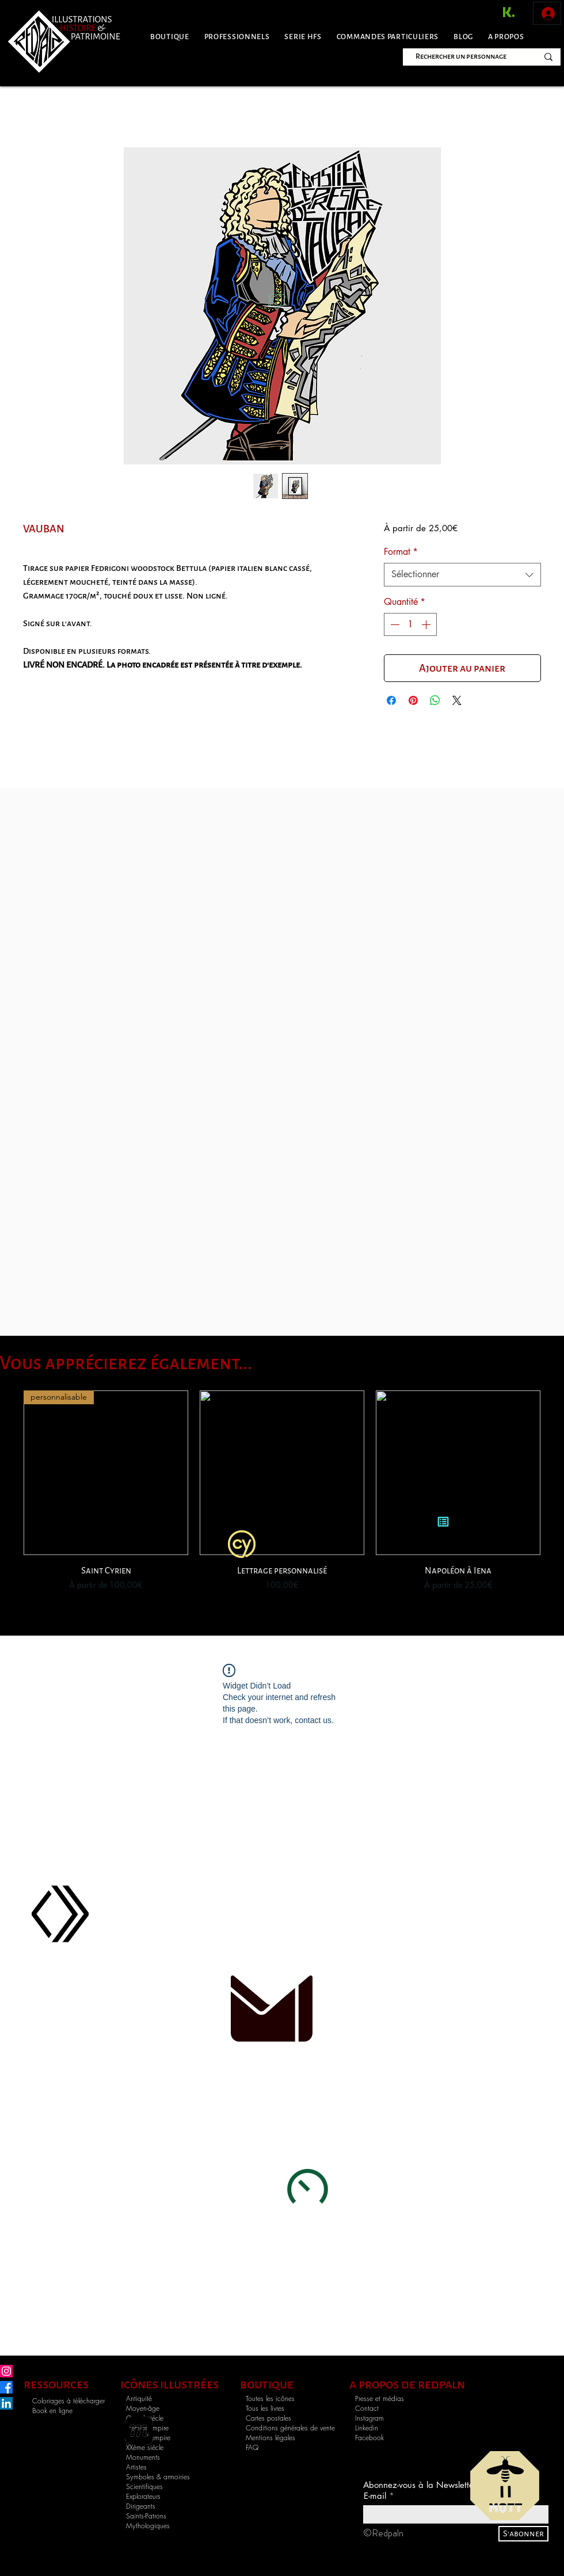  What do you see at coordinates (242, 1544) in the screenshot?
I see `cypress testing framework logo` at bounding box center [242, 1544].